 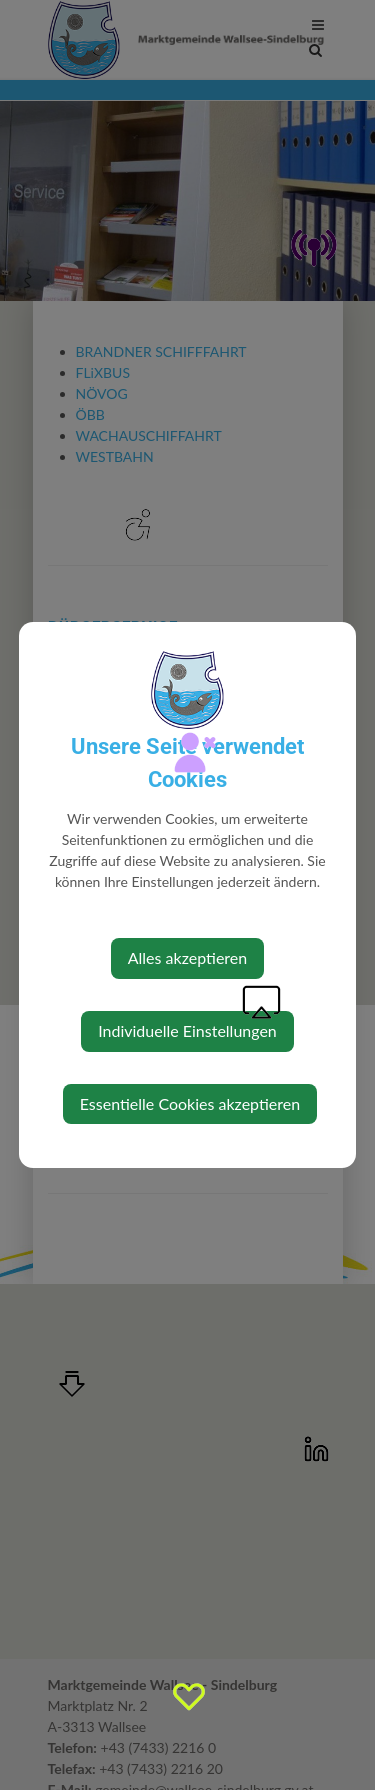 What do you see at coordinates (316, 1449) in the screenshot?
I see `connect with linkedin` at bounding box center [316, 1449].